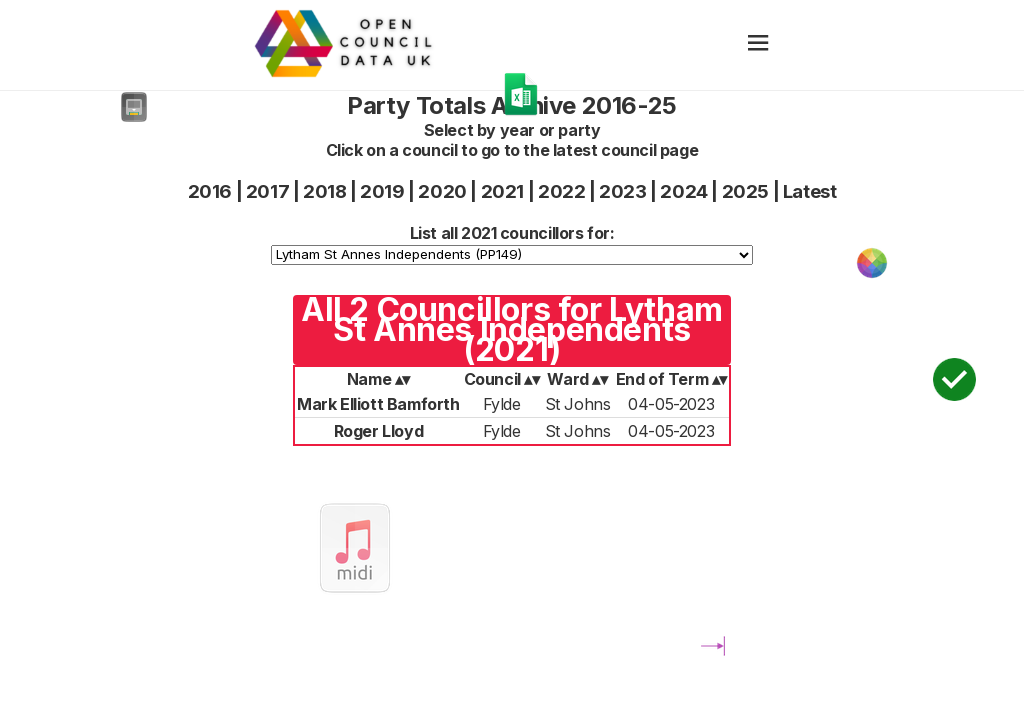 This screenshot has width=1024, height=720. What do you see at coordinates (713, 646) in the screenshot?
I see `jump to the last item in a list` at bounding box center [713, 646].